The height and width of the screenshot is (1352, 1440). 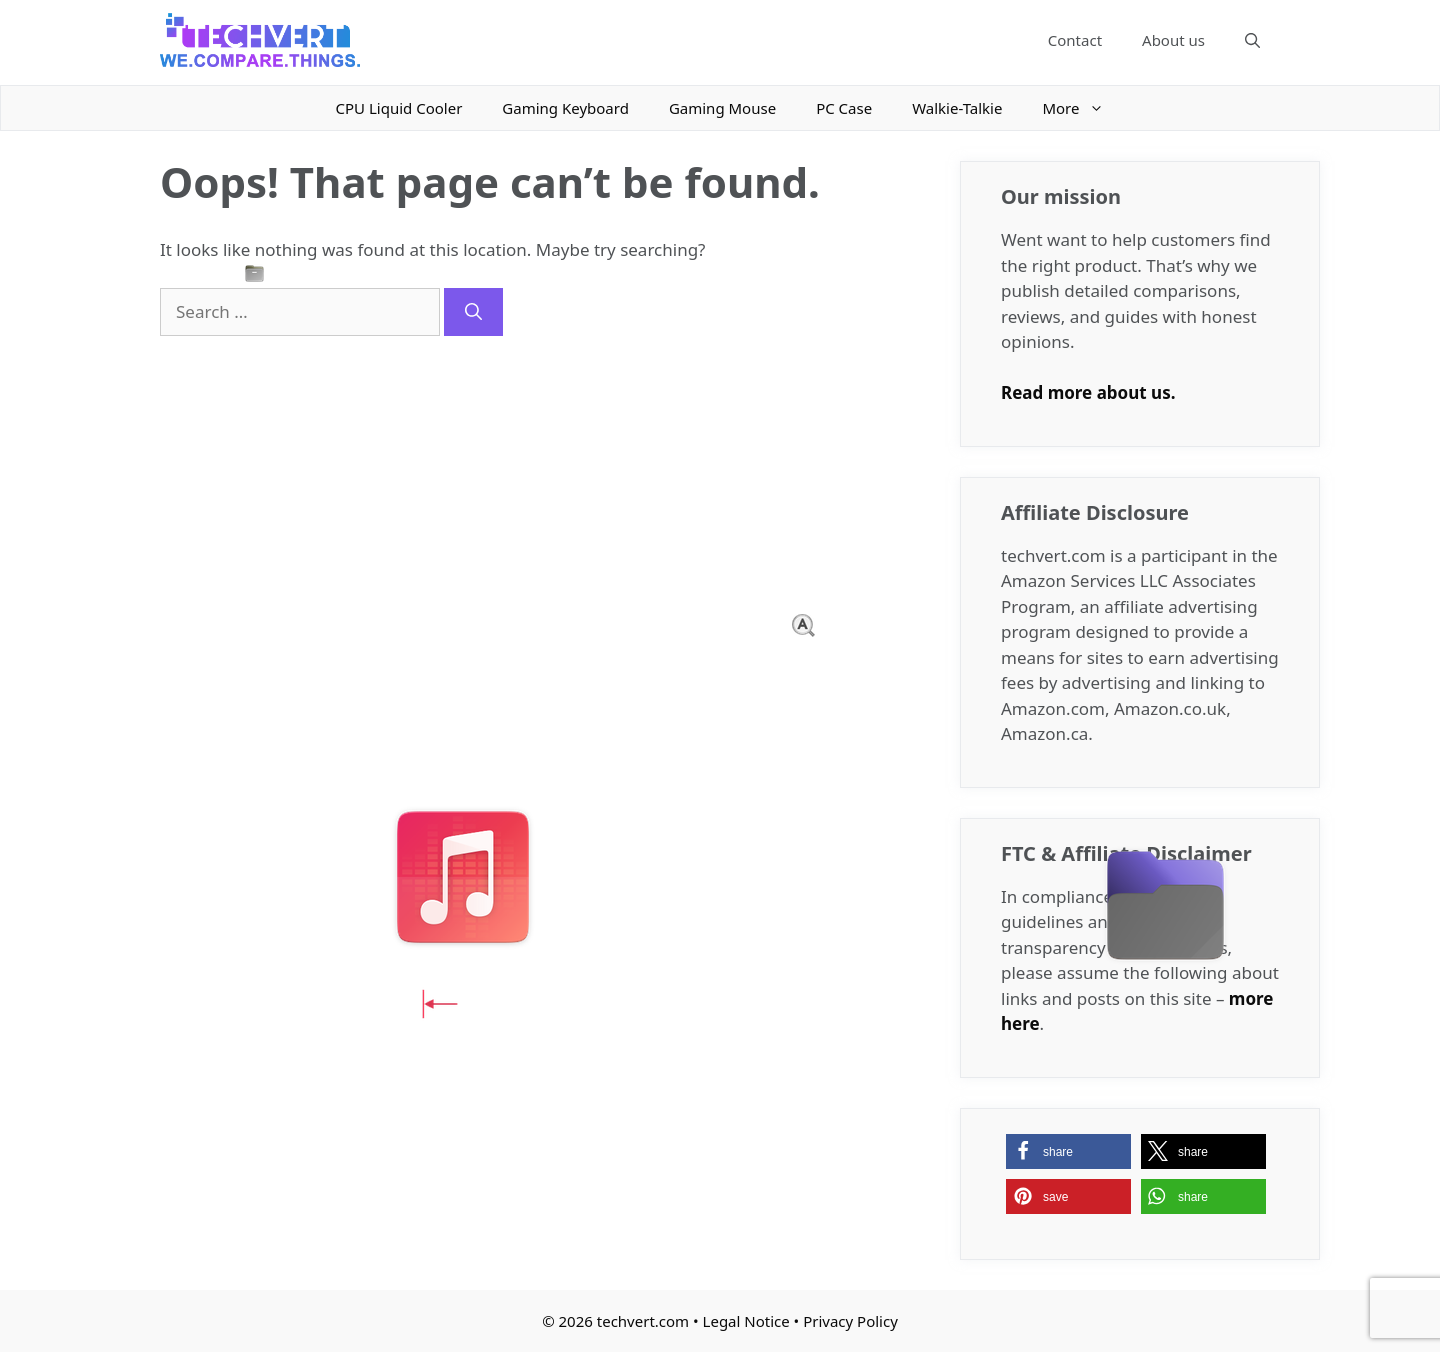 I want to click on go to the first item in a list or sequence, so click(x=440, y=1004).